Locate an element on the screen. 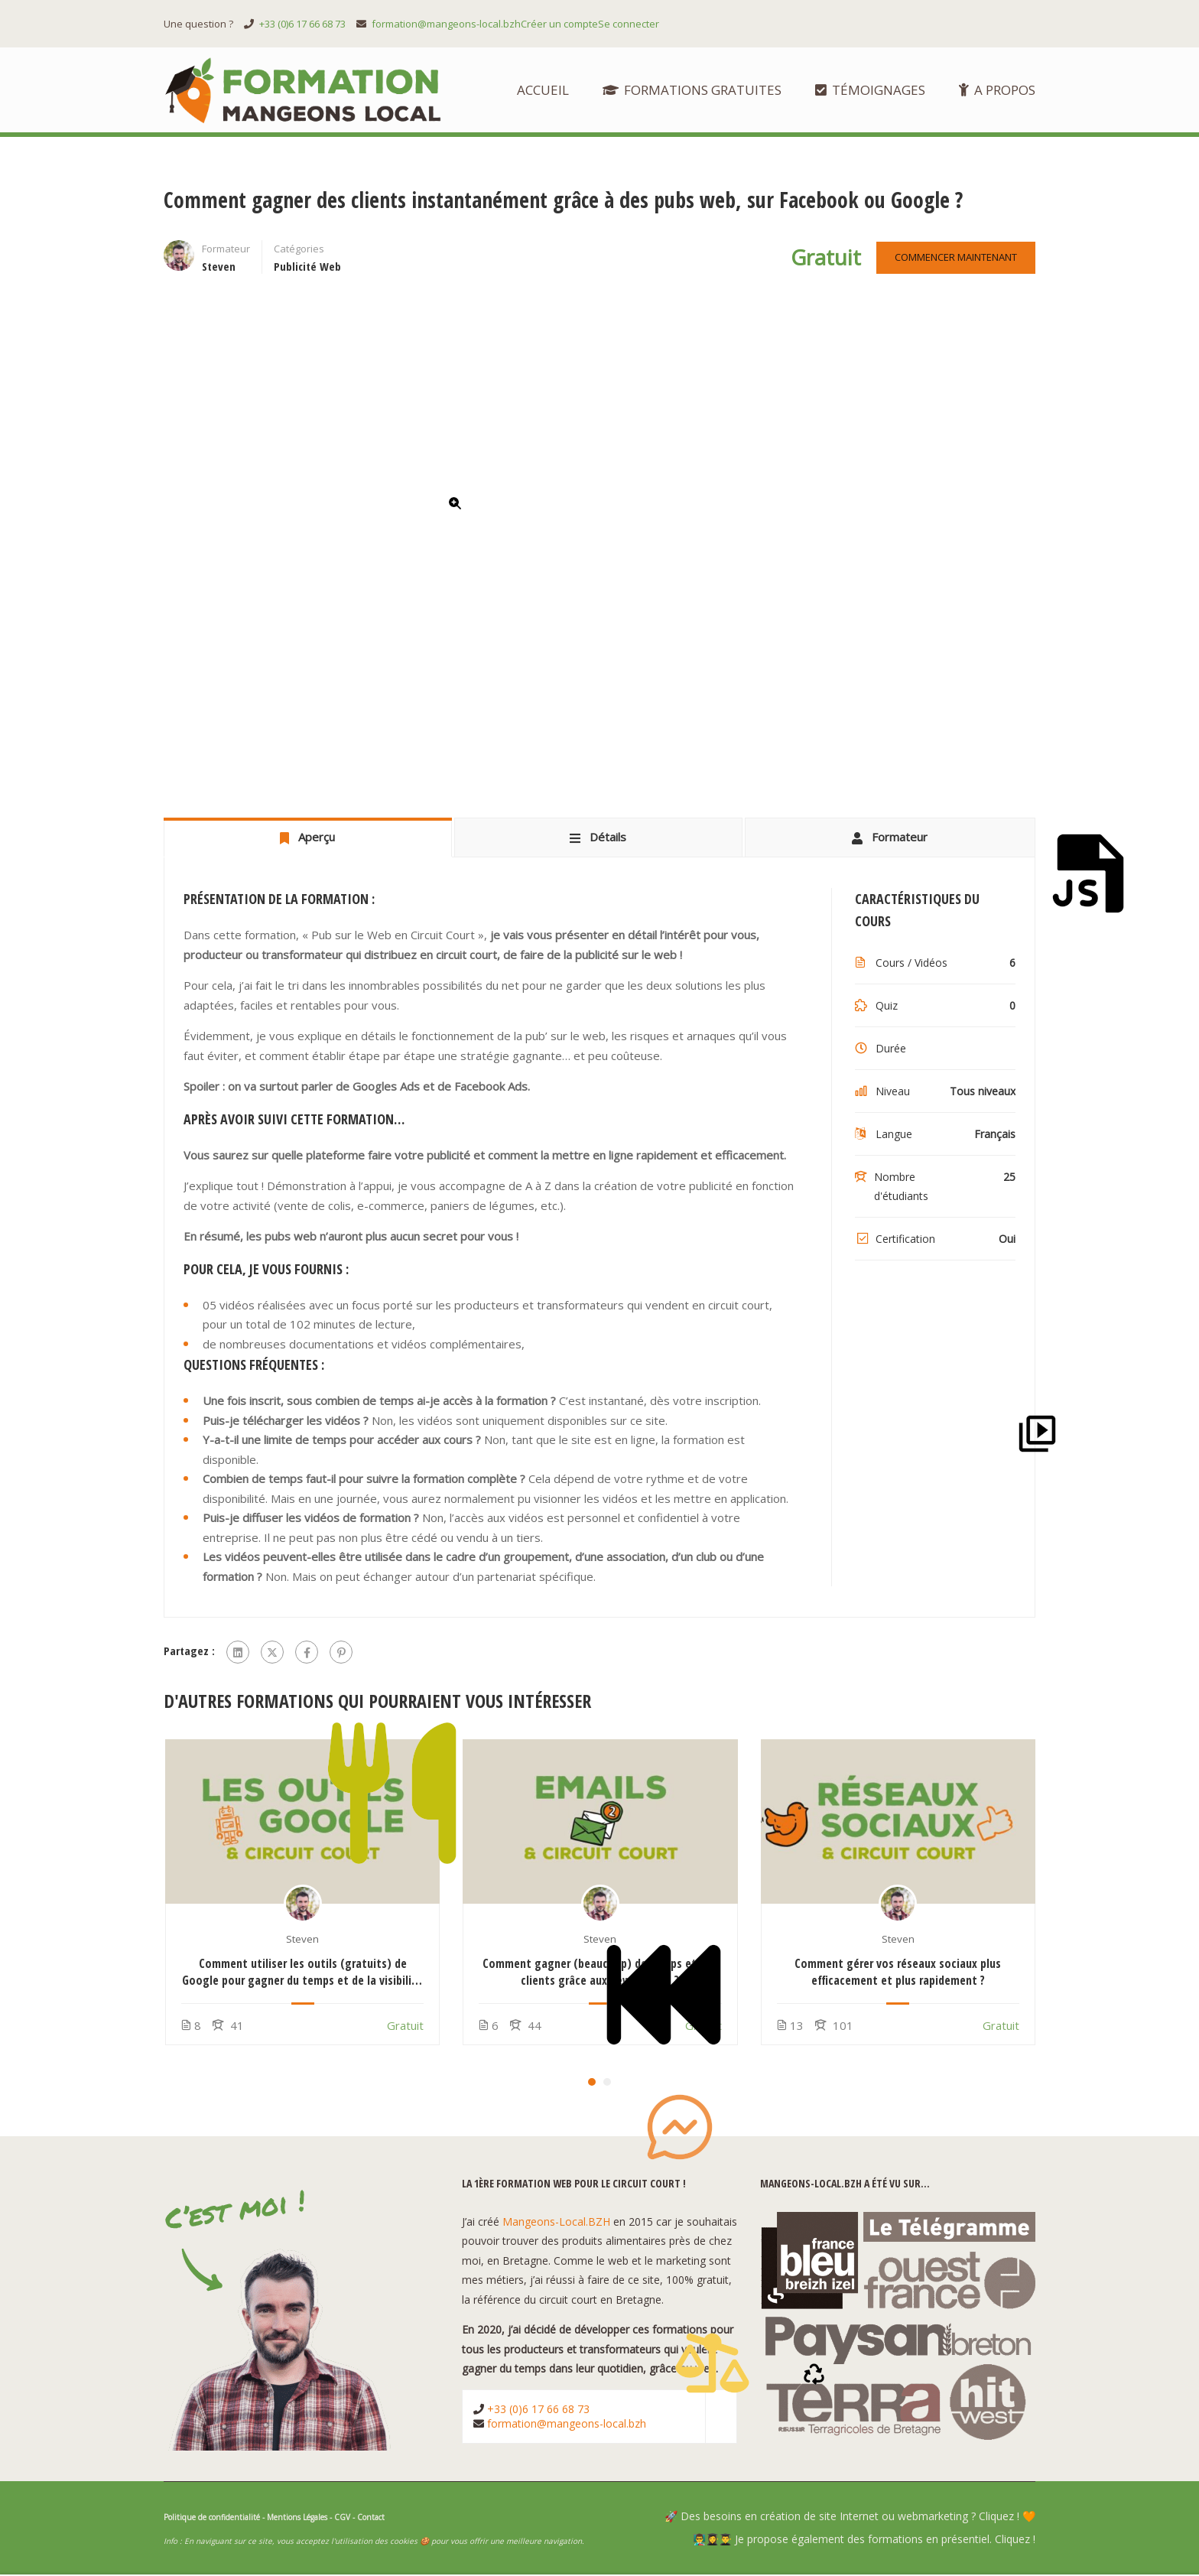  zoom in on content is located at coordinates (455, 503).